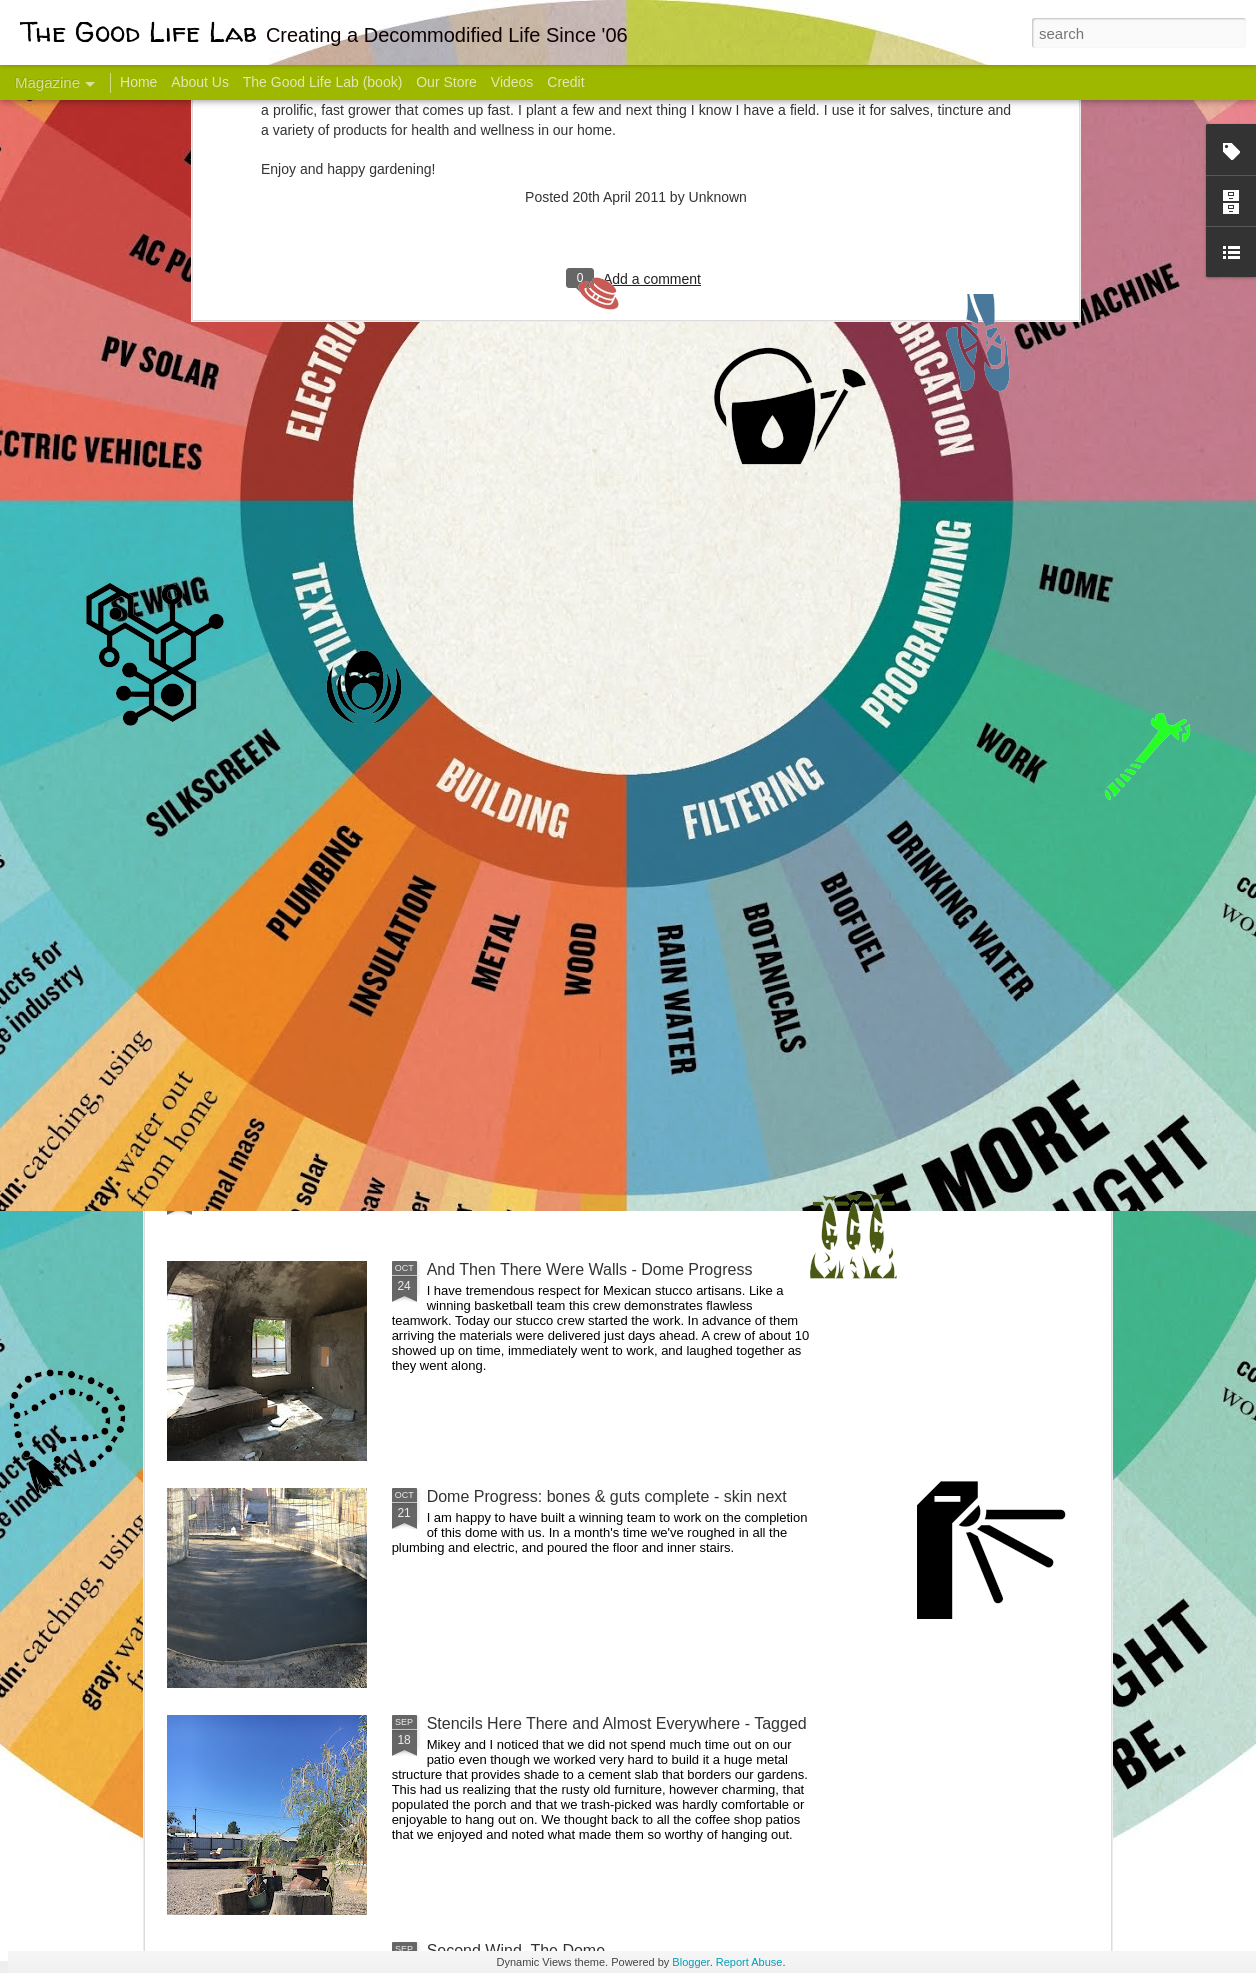 The image size is (1256, 1973). I want to click on smoke fish at a cooking station, so click(853, 1235).